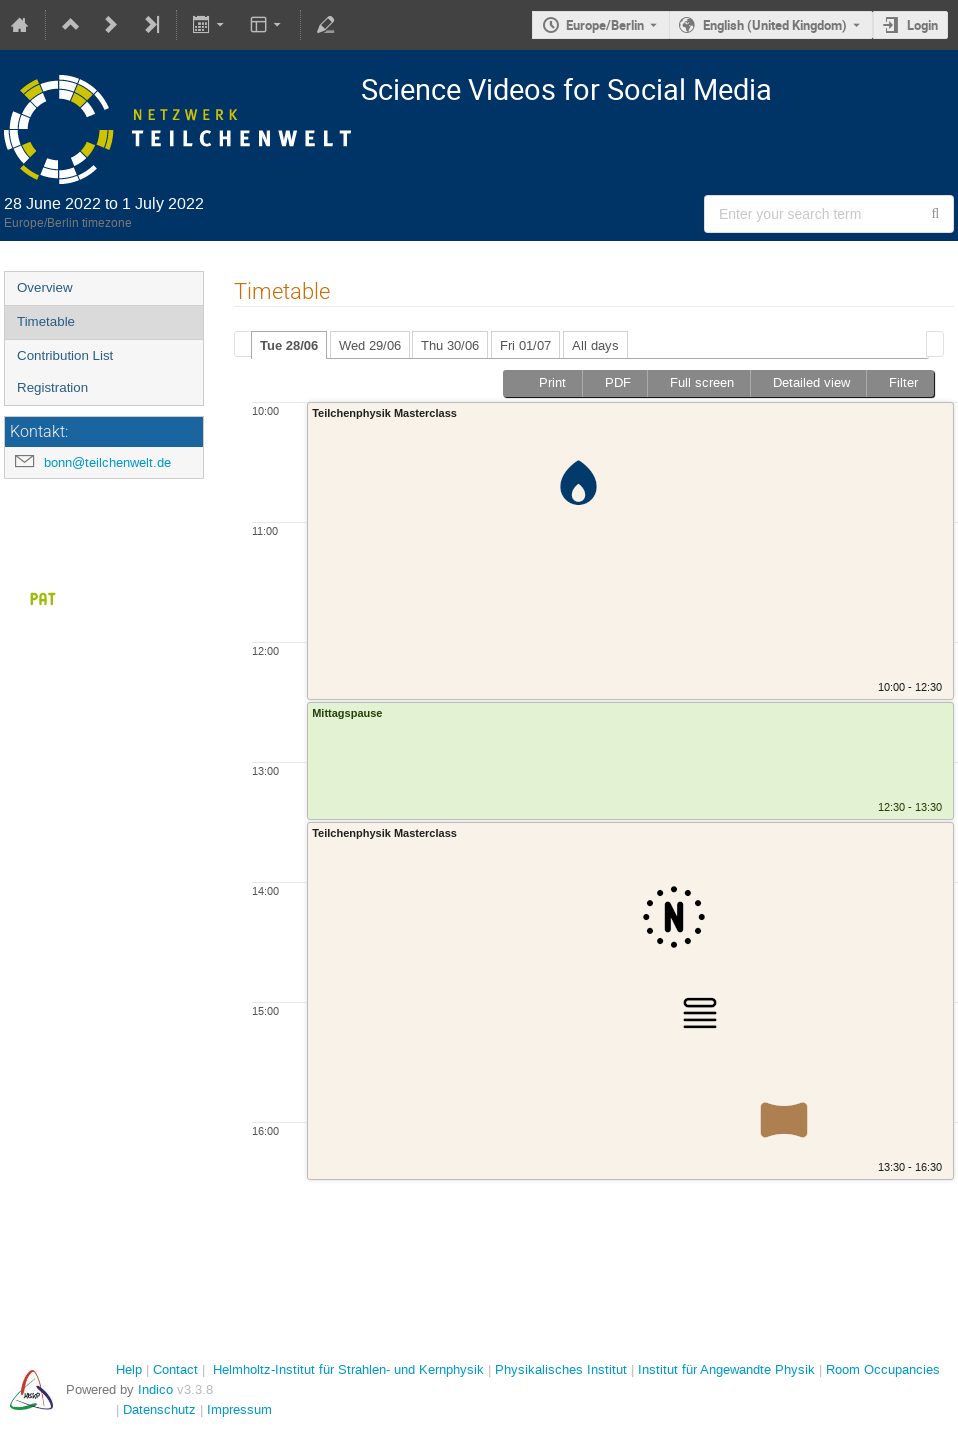 This screenshot has width=958, height=1440. Describe the element at coordinates (784, 1120) in the screenshot. I see `switch to panorama photo mode` at that location.